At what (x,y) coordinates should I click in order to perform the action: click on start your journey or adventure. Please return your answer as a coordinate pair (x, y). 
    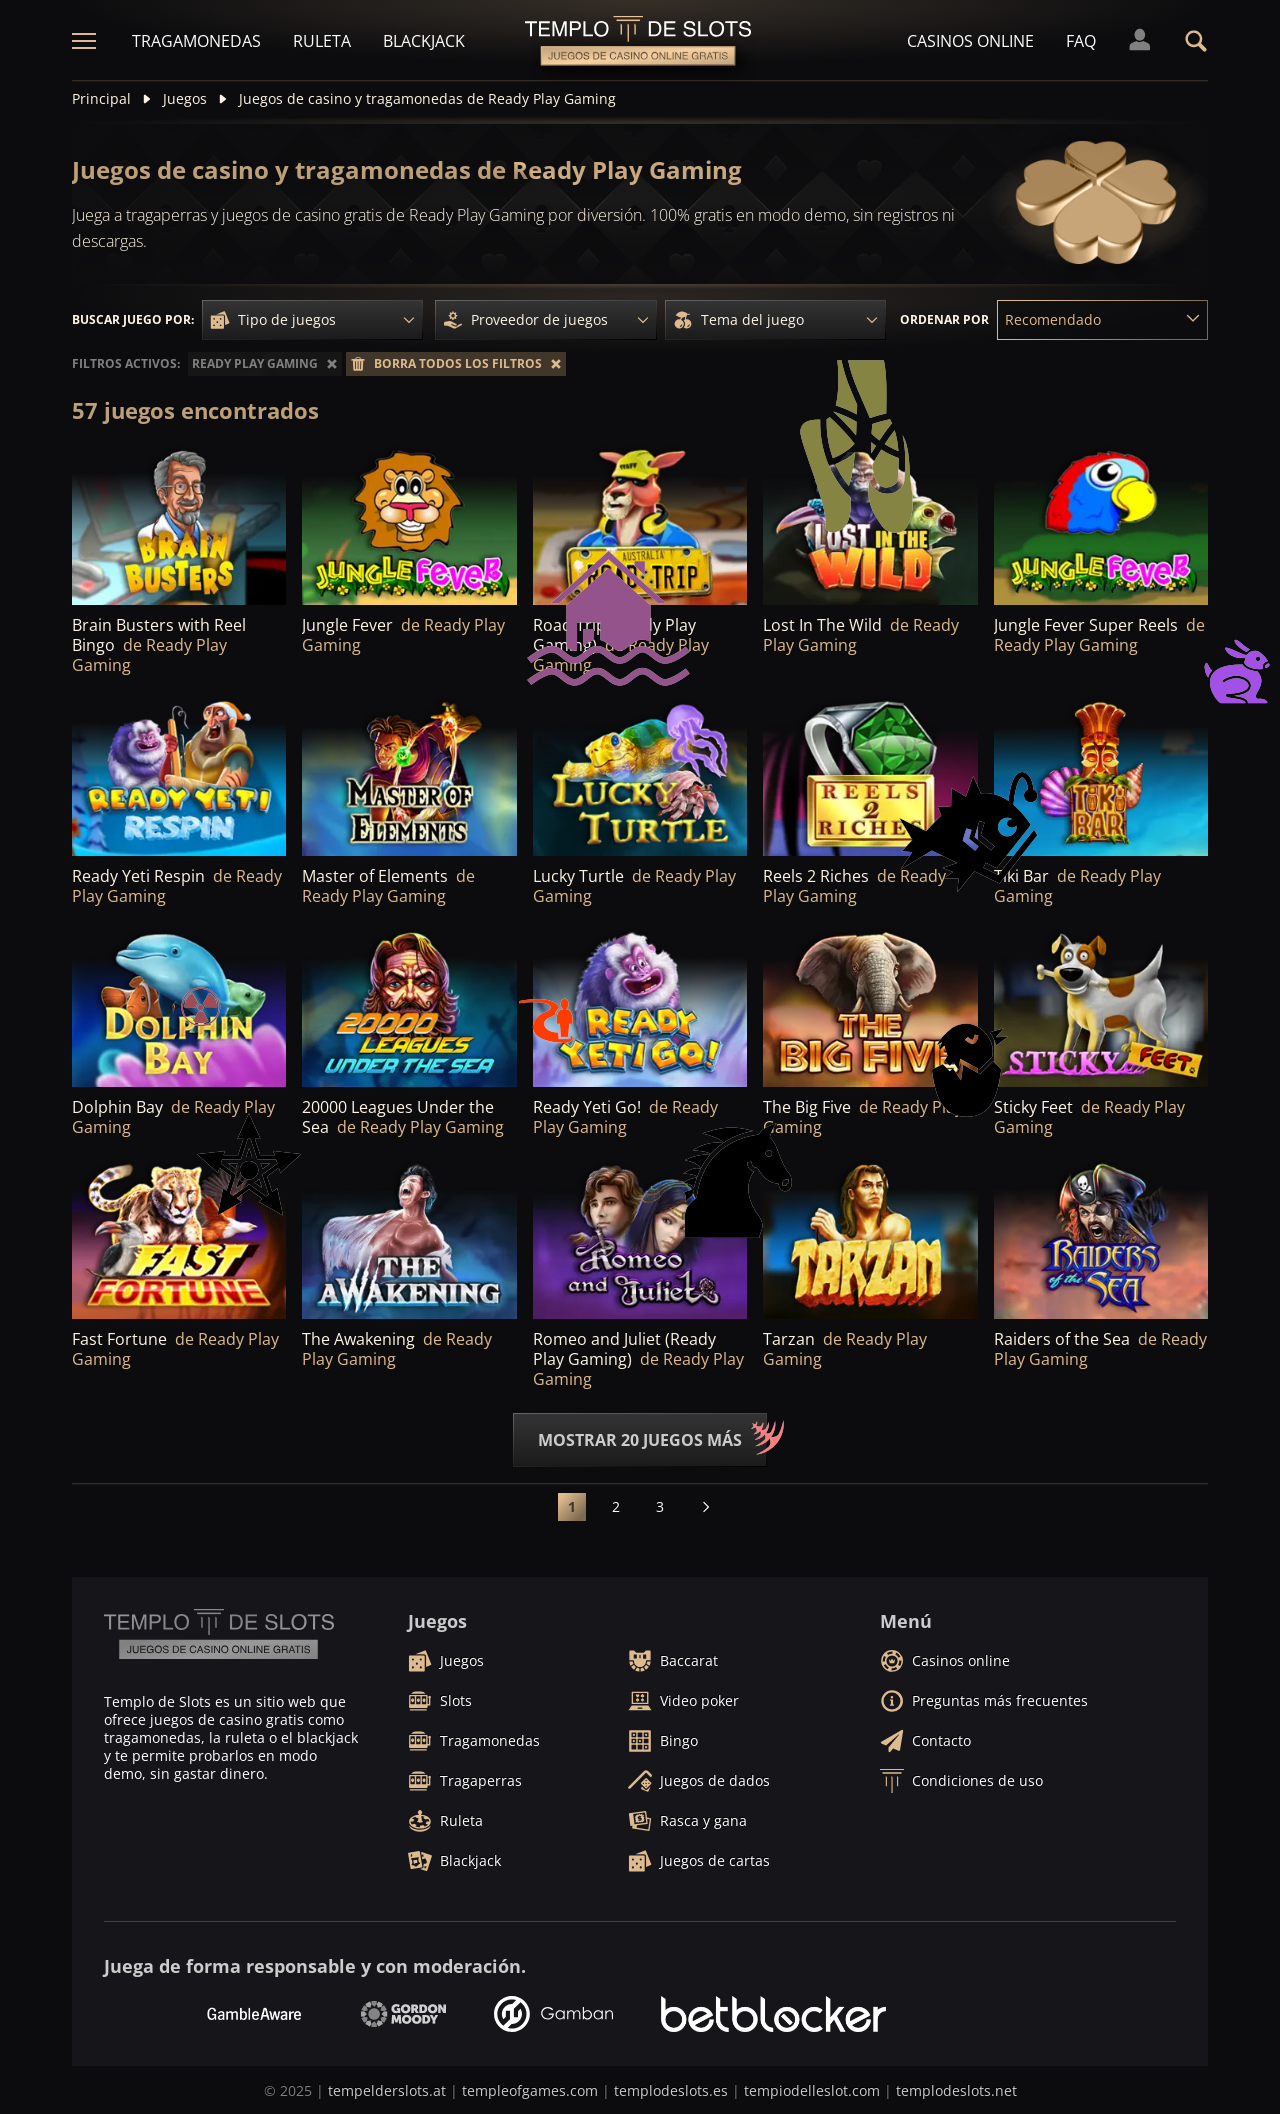
    Looking at the image, I should click on (546, 1018).